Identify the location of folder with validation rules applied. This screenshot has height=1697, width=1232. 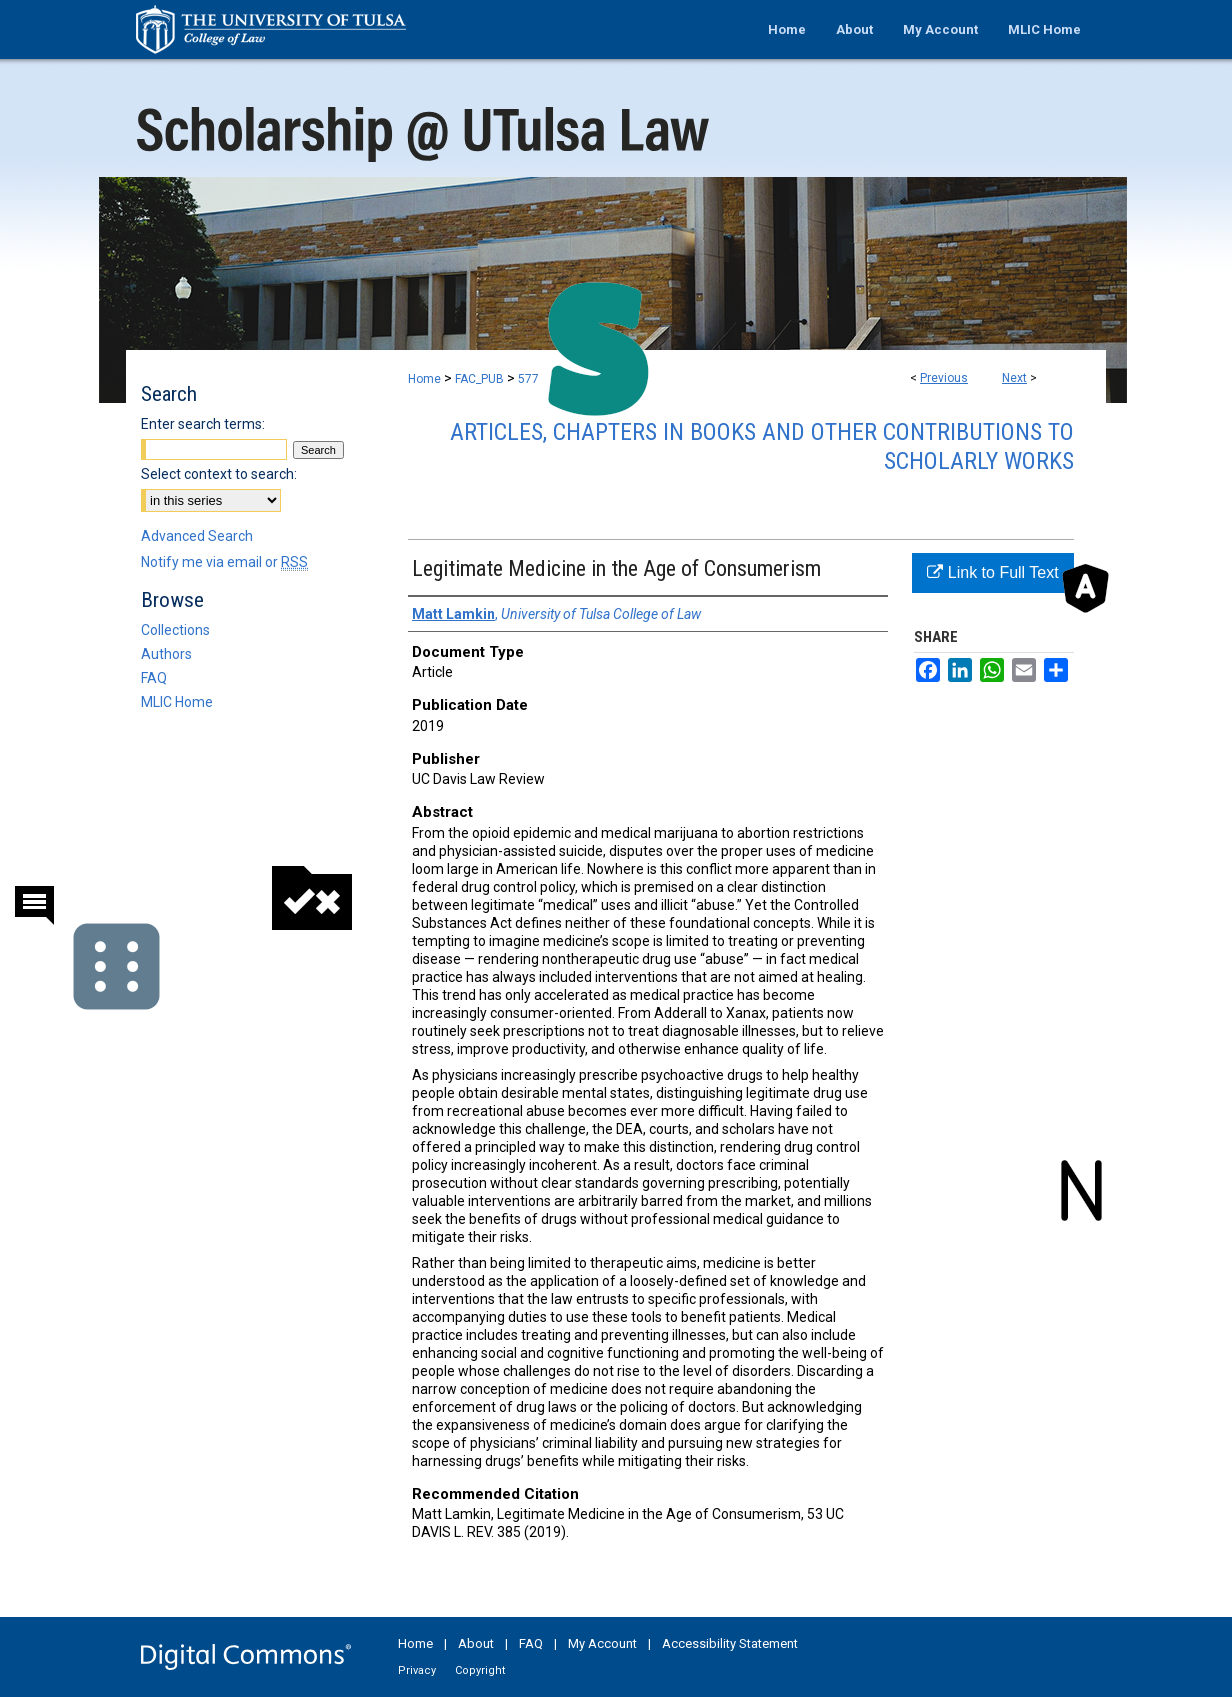
(312, 898).